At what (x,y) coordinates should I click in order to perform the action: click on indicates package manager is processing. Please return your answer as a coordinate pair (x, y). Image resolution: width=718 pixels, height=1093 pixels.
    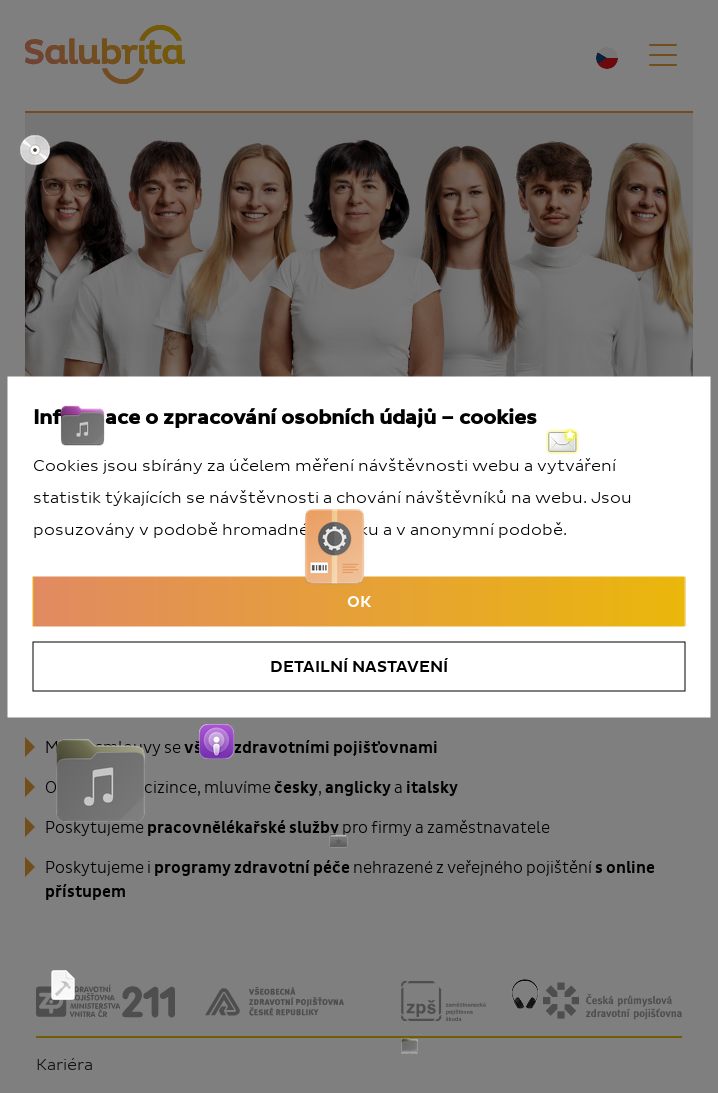
    Looking at the image, I should click on (334, 546).